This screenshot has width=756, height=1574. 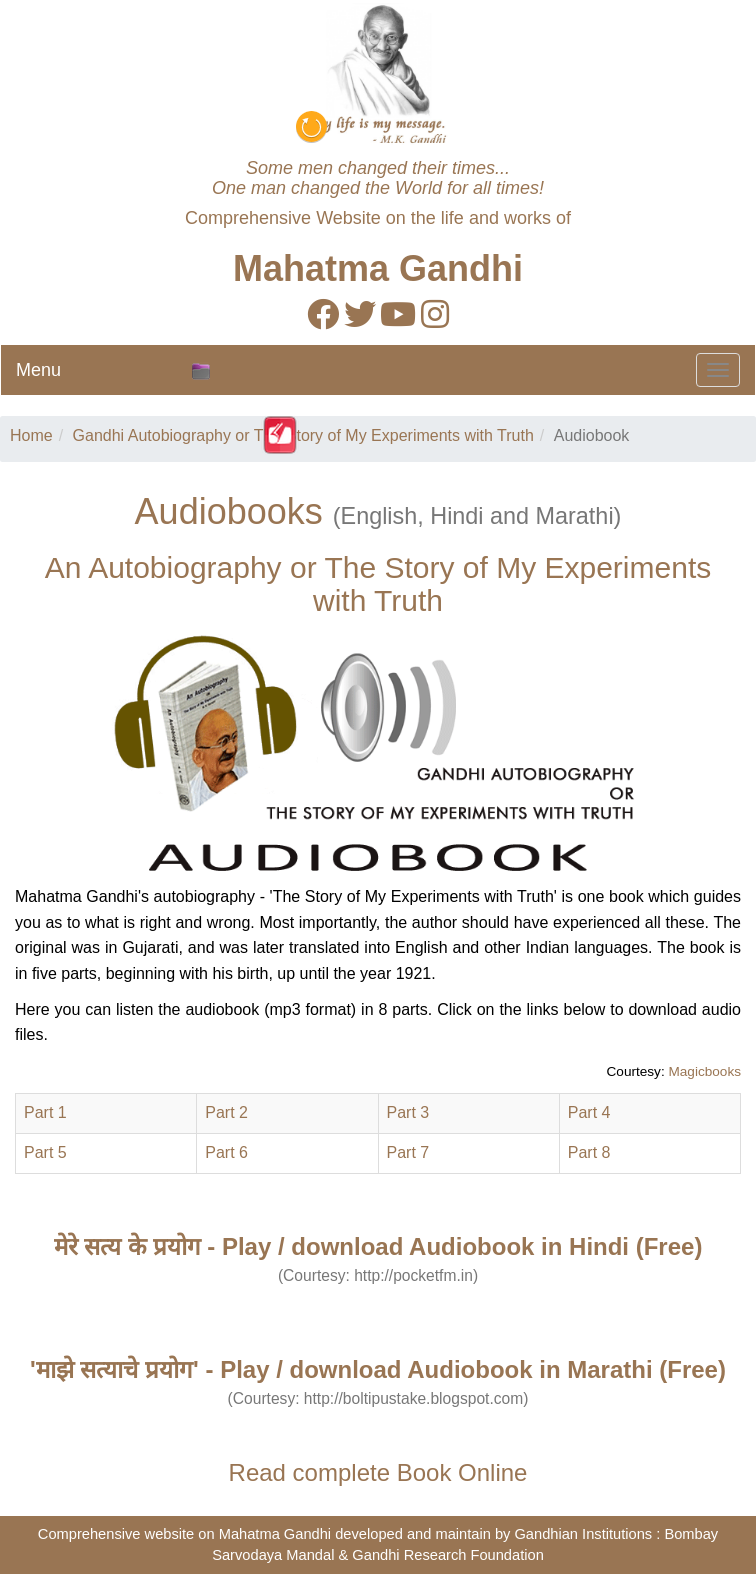 I want to click on reboot or restart the system, so click(x=312, y=127).